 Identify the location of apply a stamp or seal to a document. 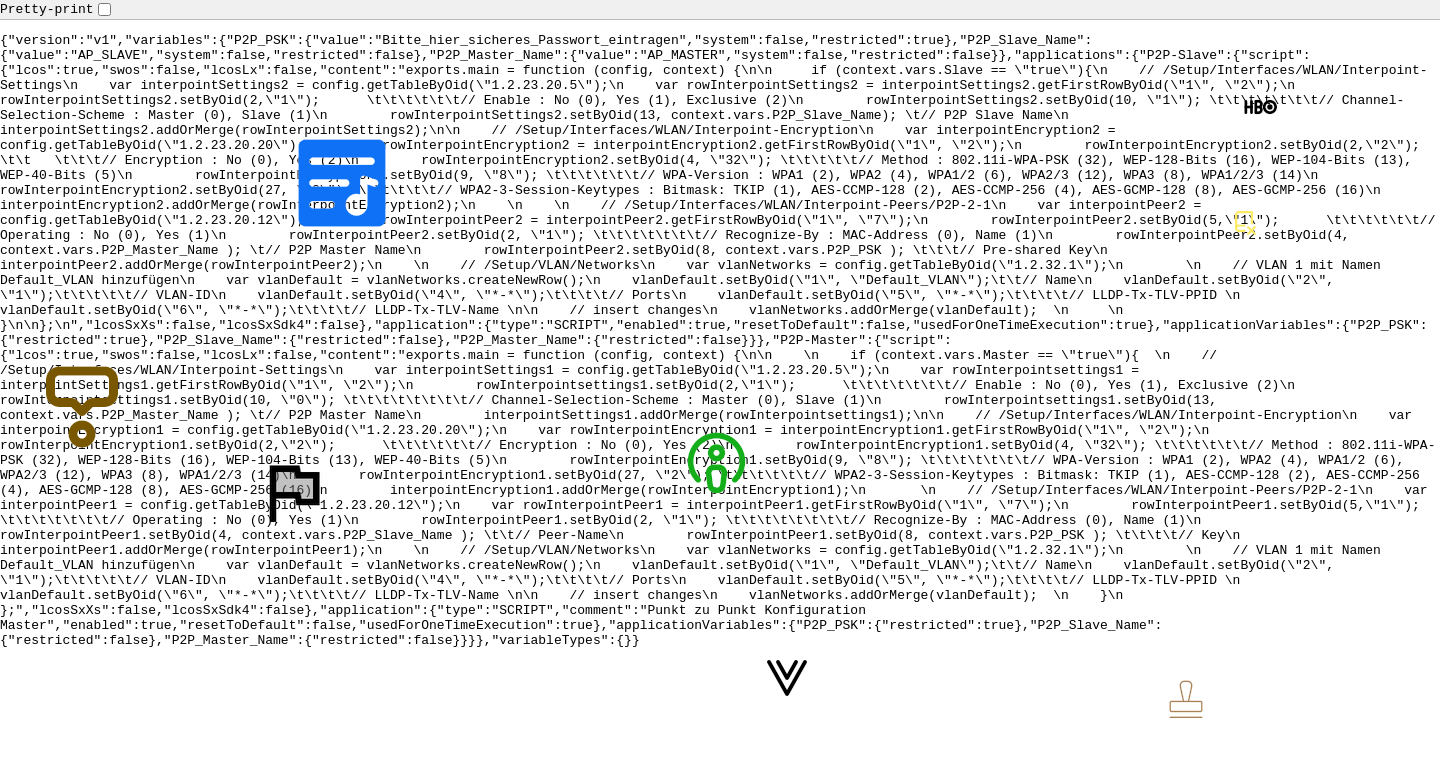
(1186, 700).